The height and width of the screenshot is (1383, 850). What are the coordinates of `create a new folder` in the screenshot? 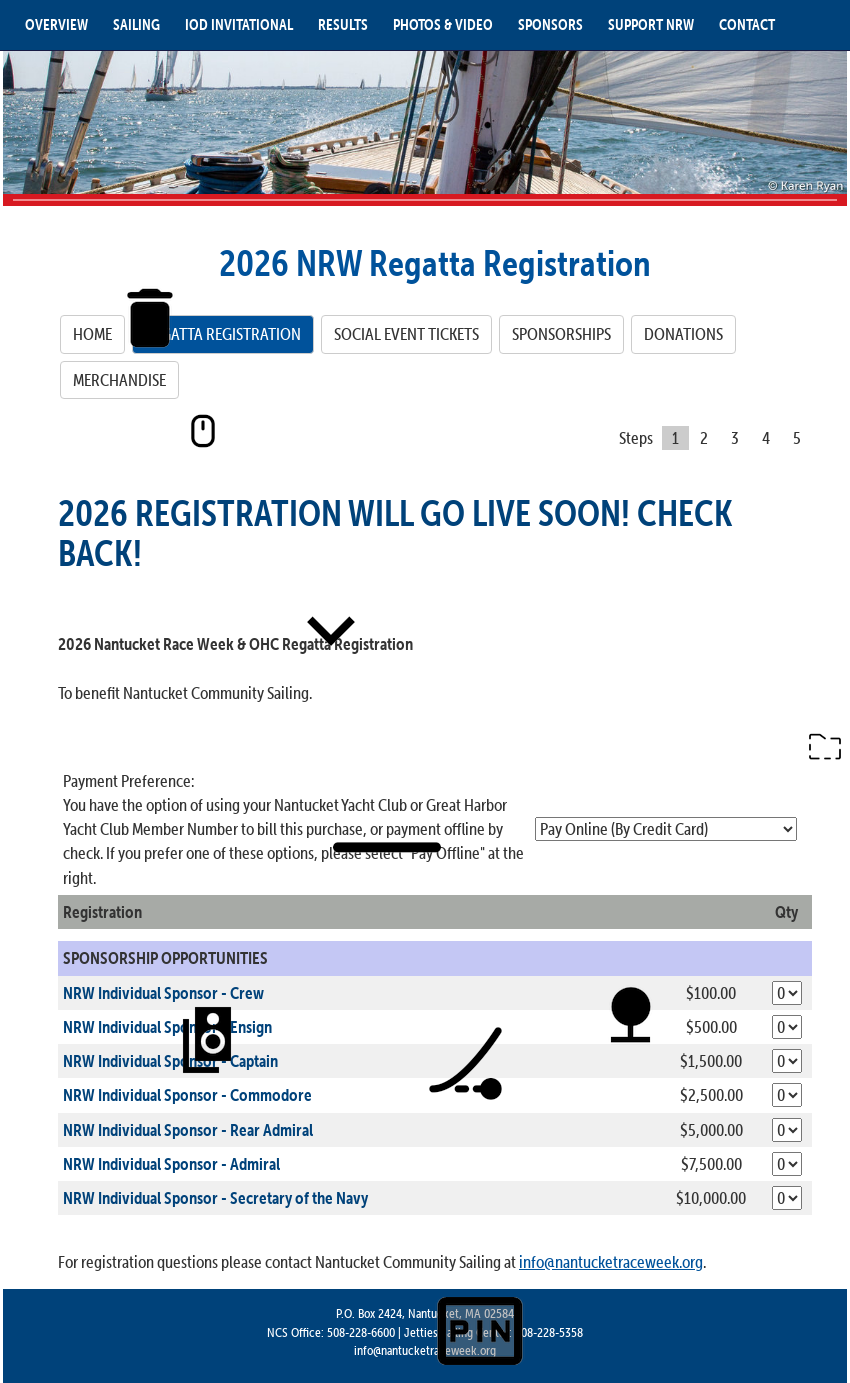 It's located at (825, 746).